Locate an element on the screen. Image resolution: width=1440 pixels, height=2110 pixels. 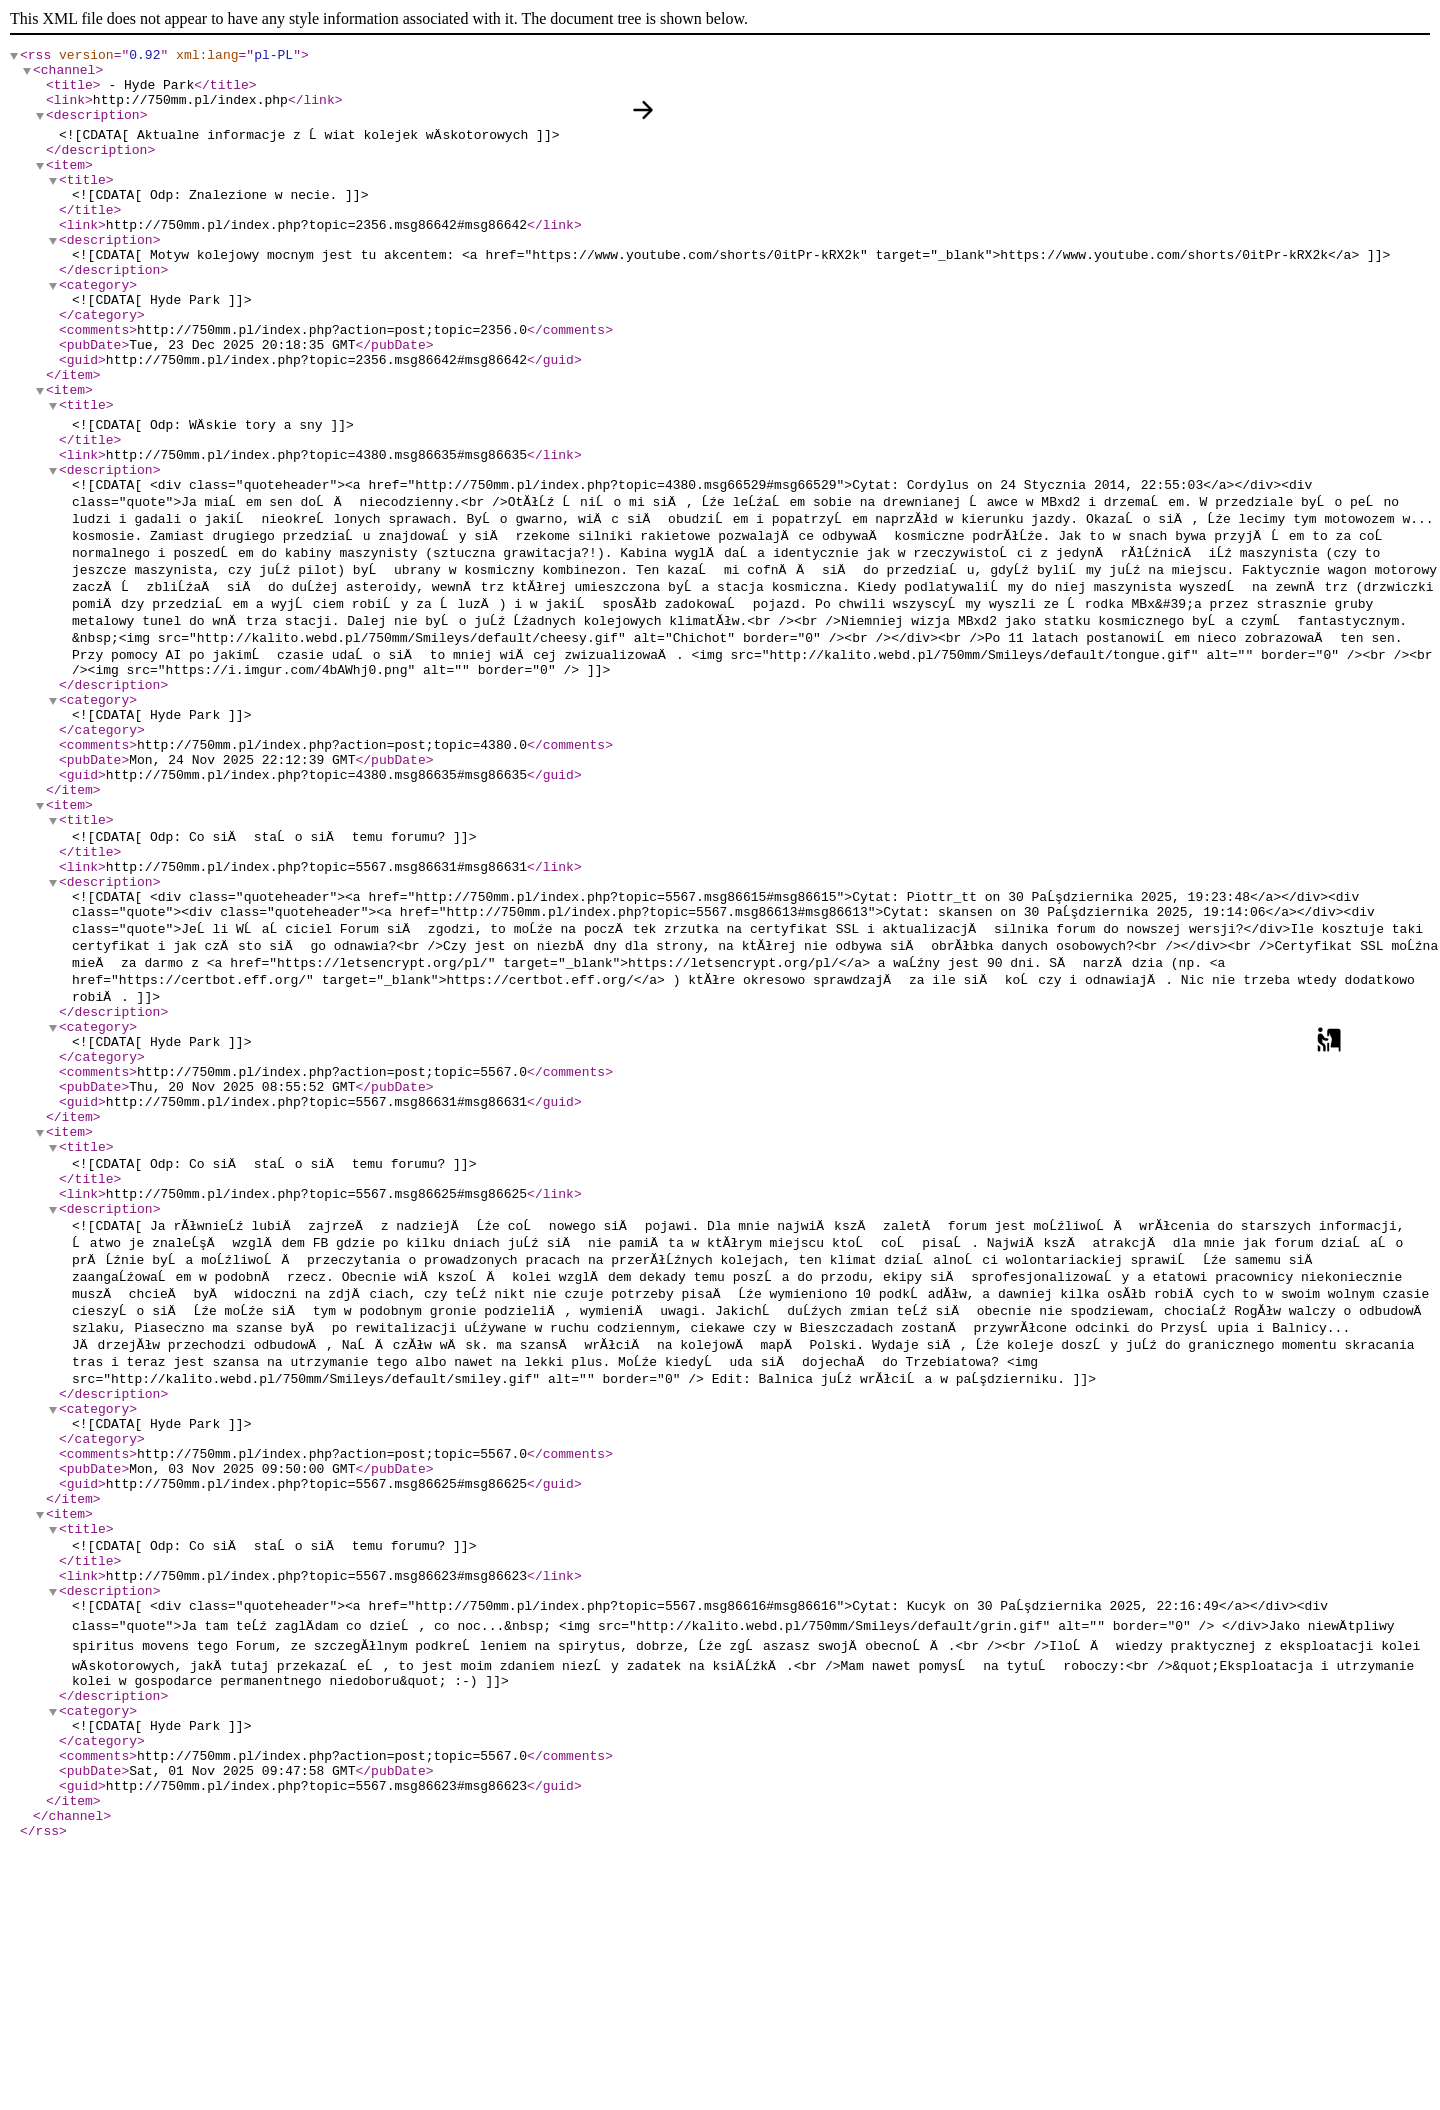
access voting or polling booth is located at coordinates (1328, 1039).